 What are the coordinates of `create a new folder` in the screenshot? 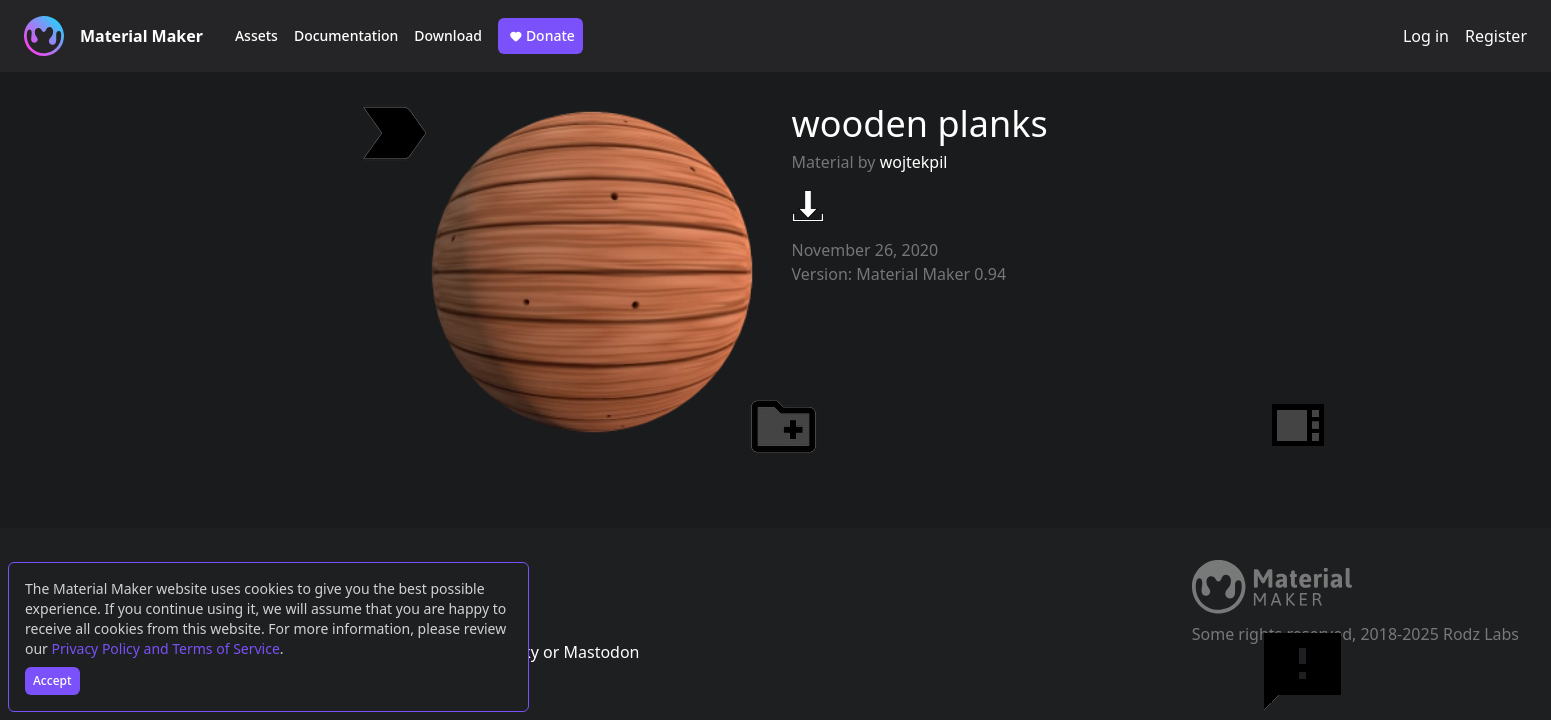 It's located at (783, 426).